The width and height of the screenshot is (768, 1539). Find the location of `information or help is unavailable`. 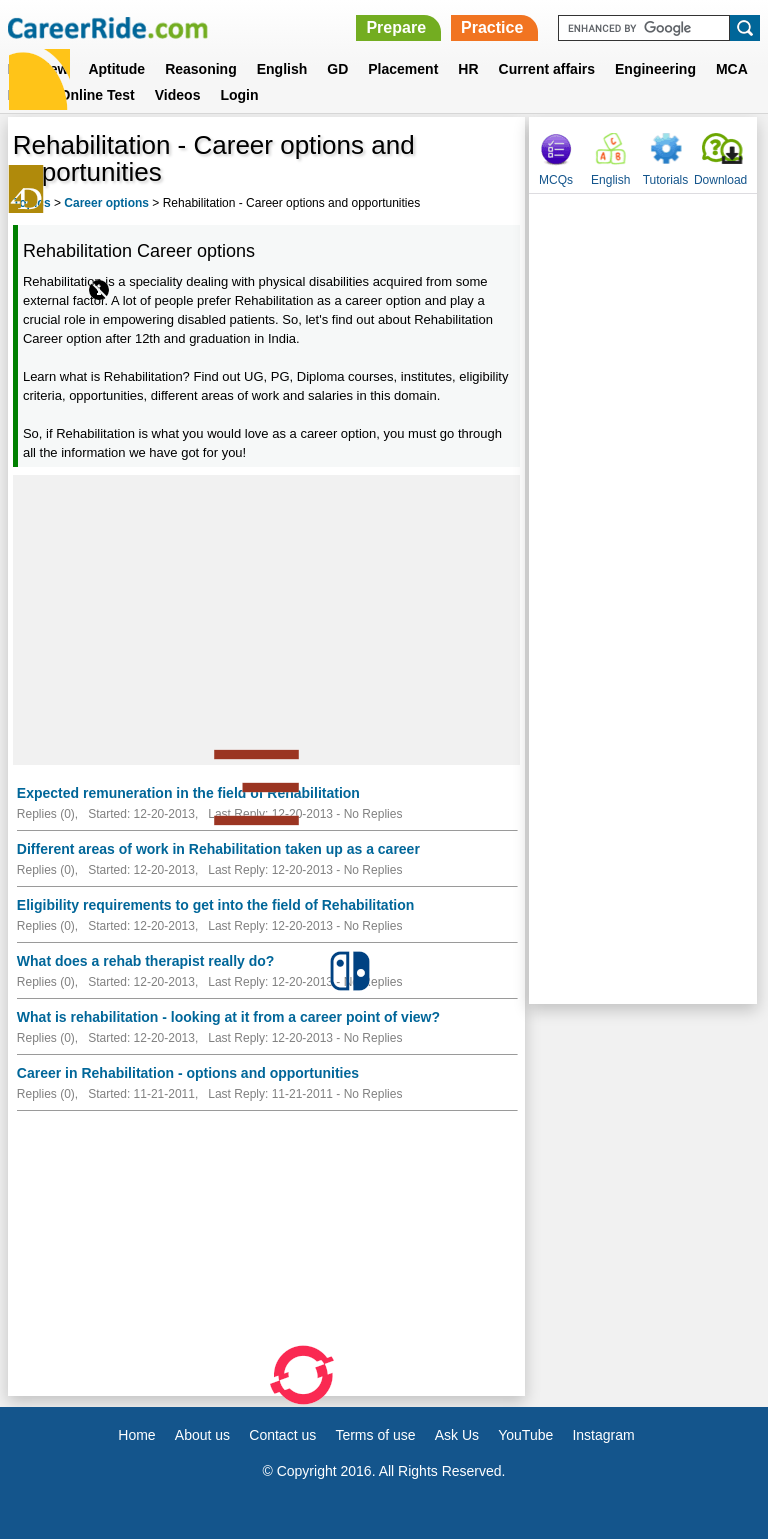

information or help is unavailable is located at coordinates (99, 290).